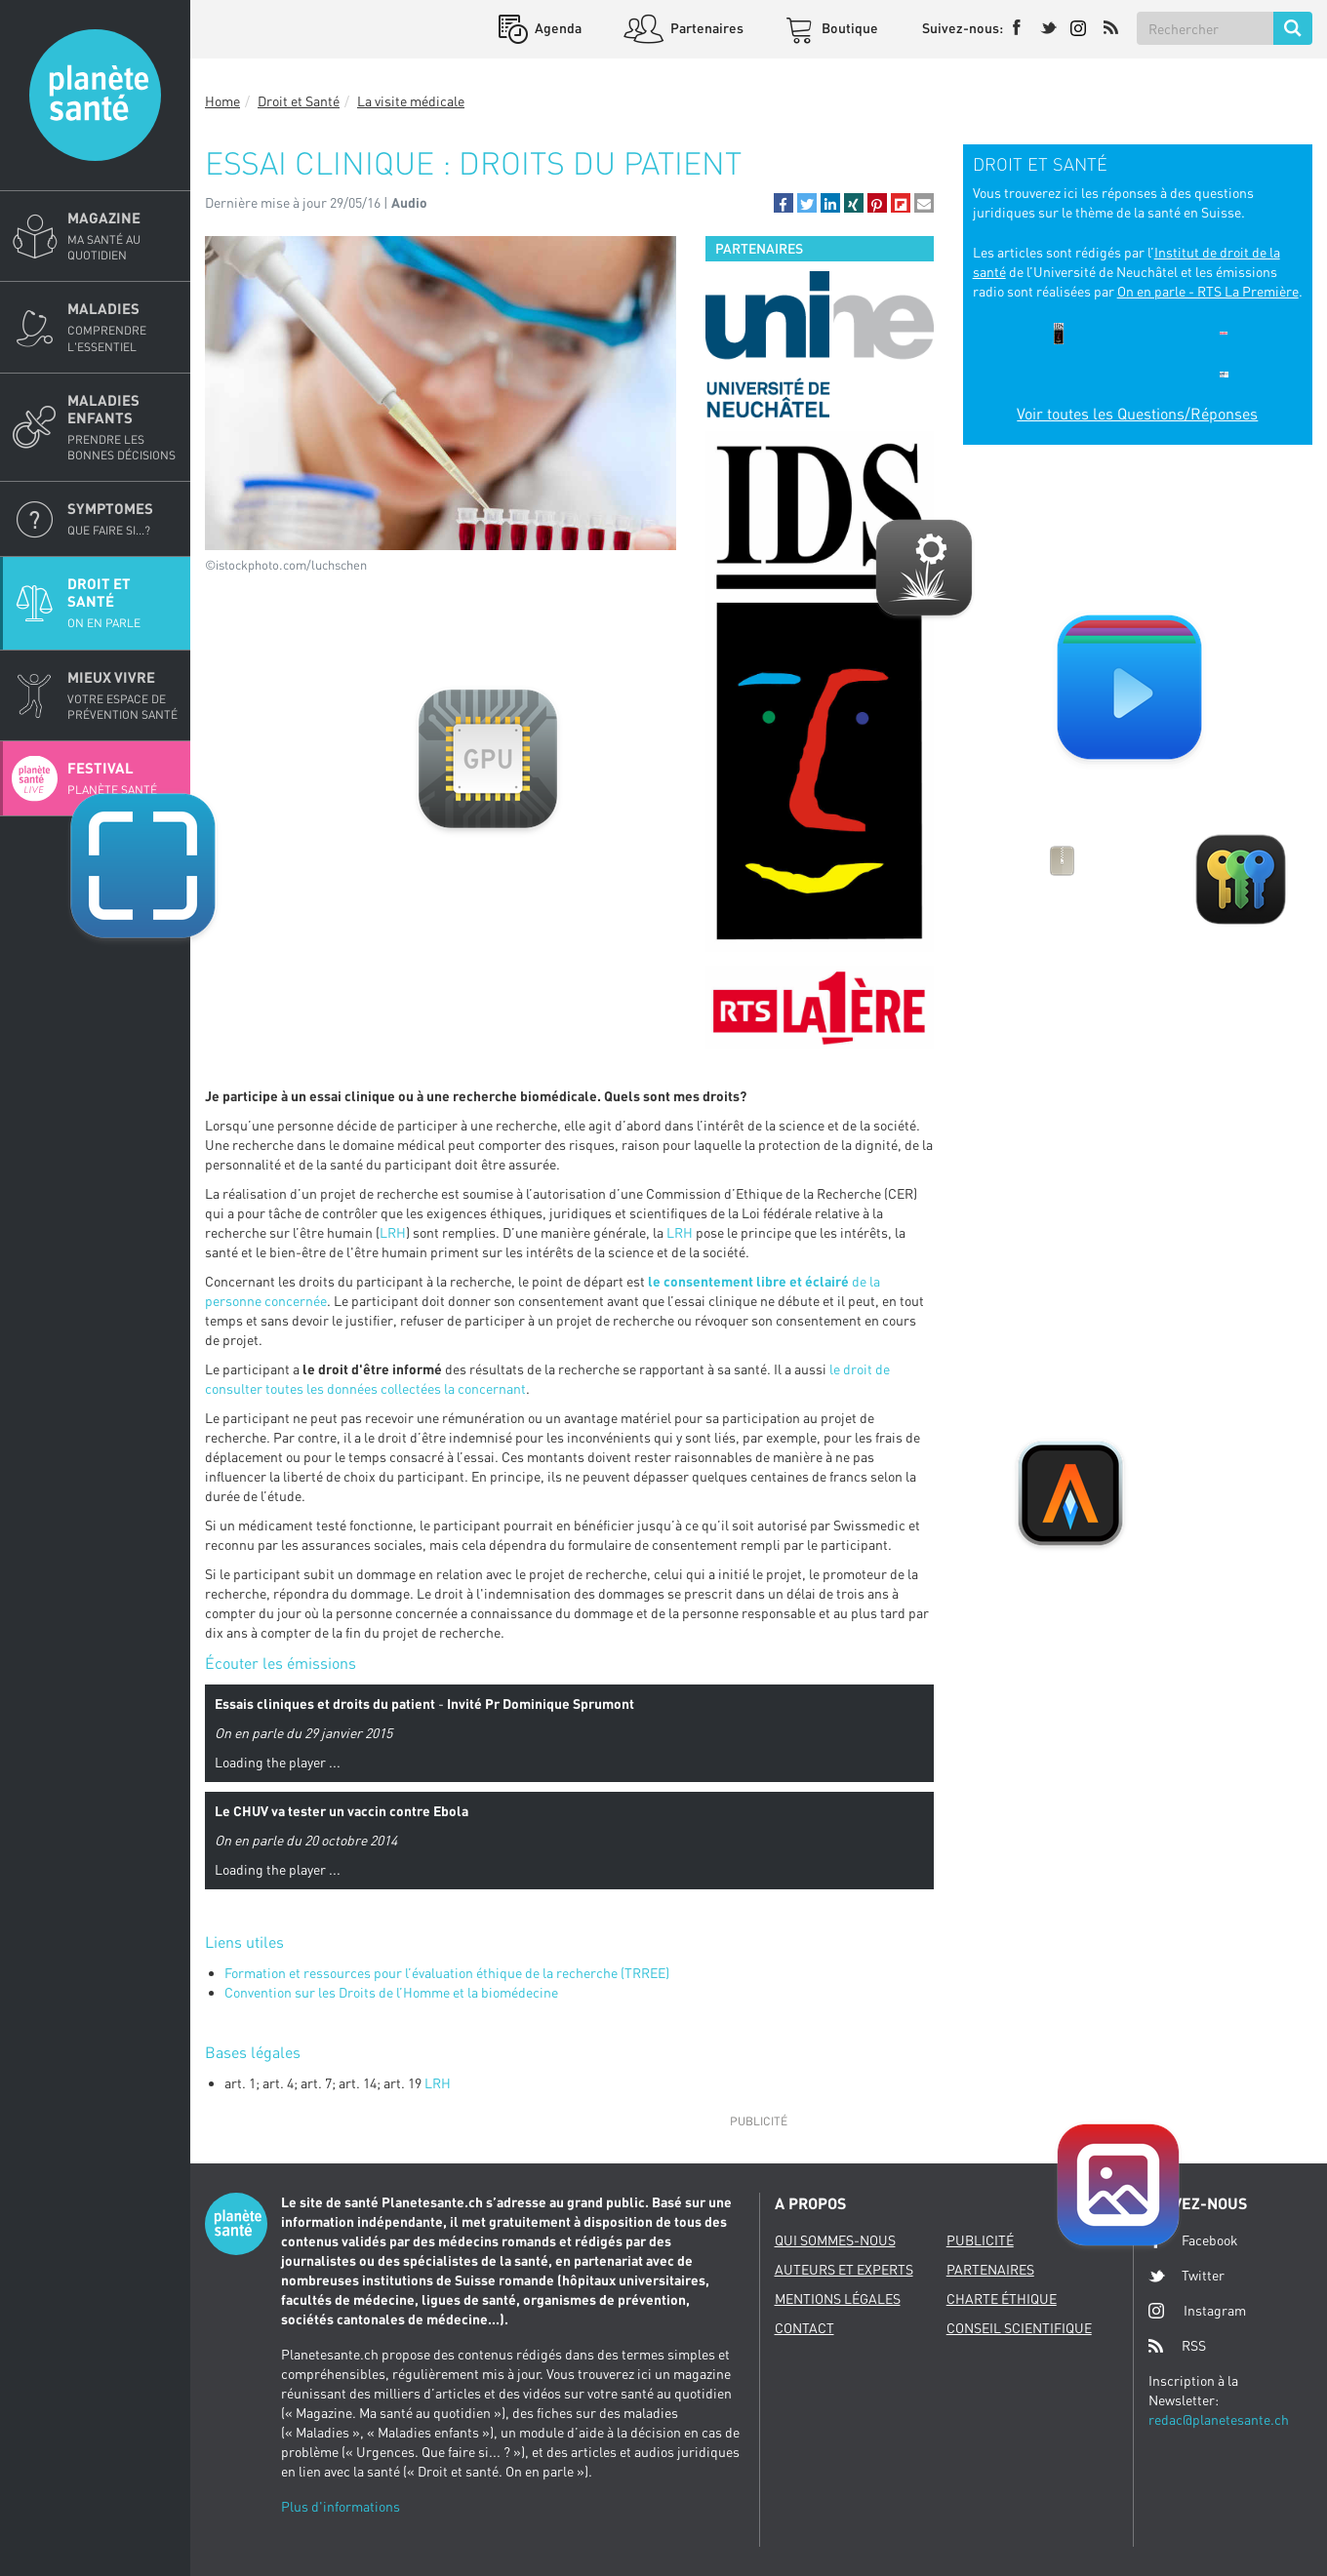 The height and width of the screenshot is (2576, 1327). I want to click on launch alacritty terminal emulator, so click(1070, 1493).